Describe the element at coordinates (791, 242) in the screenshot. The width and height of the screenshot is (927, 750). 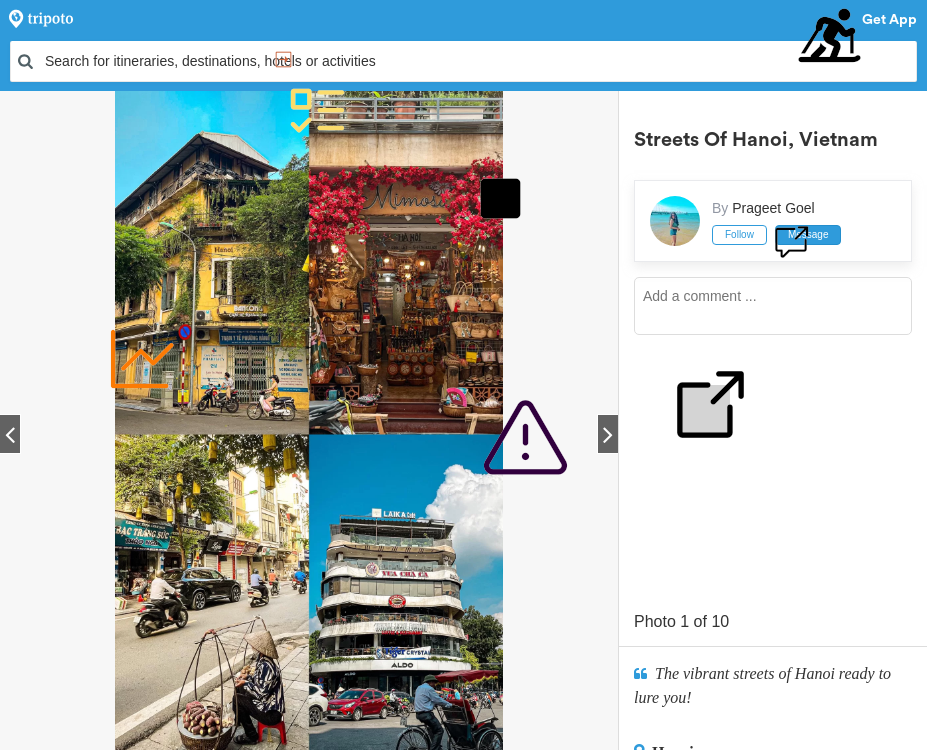
I see `view cross-referenced issues or pull requests` at that location.